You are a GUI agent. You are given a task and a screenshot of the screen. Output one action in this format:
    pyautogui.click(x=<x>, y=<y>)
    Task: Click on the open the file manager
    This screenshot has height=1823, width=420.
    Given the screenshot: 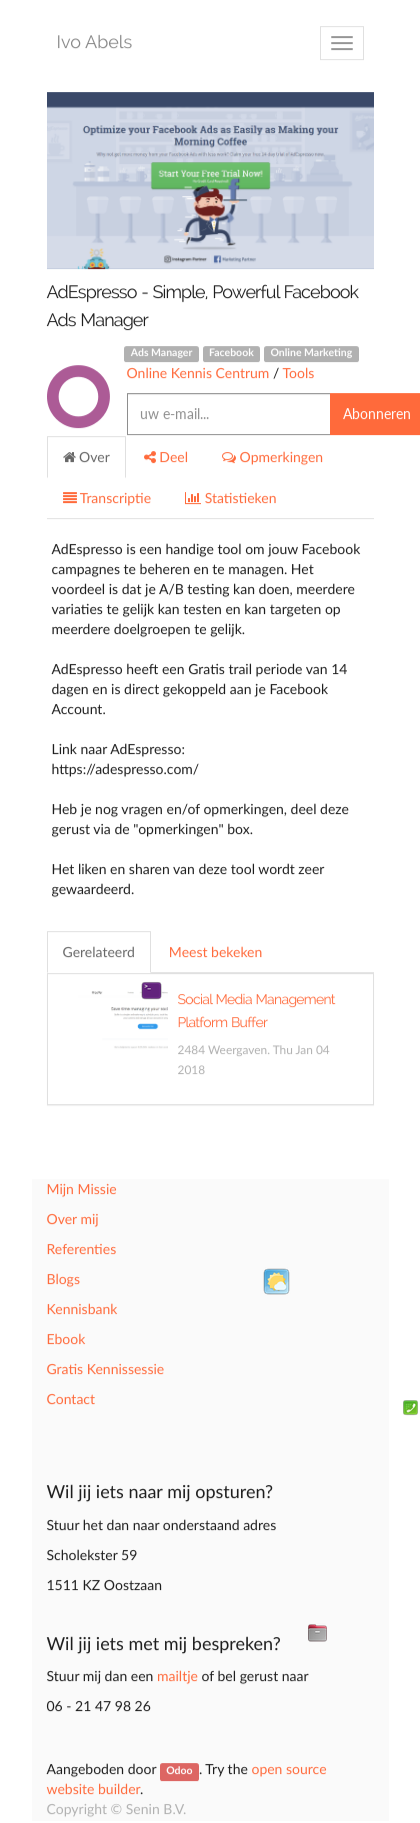 What is the action you would take?
    pyautogui.click(x=317, y=1632)
    